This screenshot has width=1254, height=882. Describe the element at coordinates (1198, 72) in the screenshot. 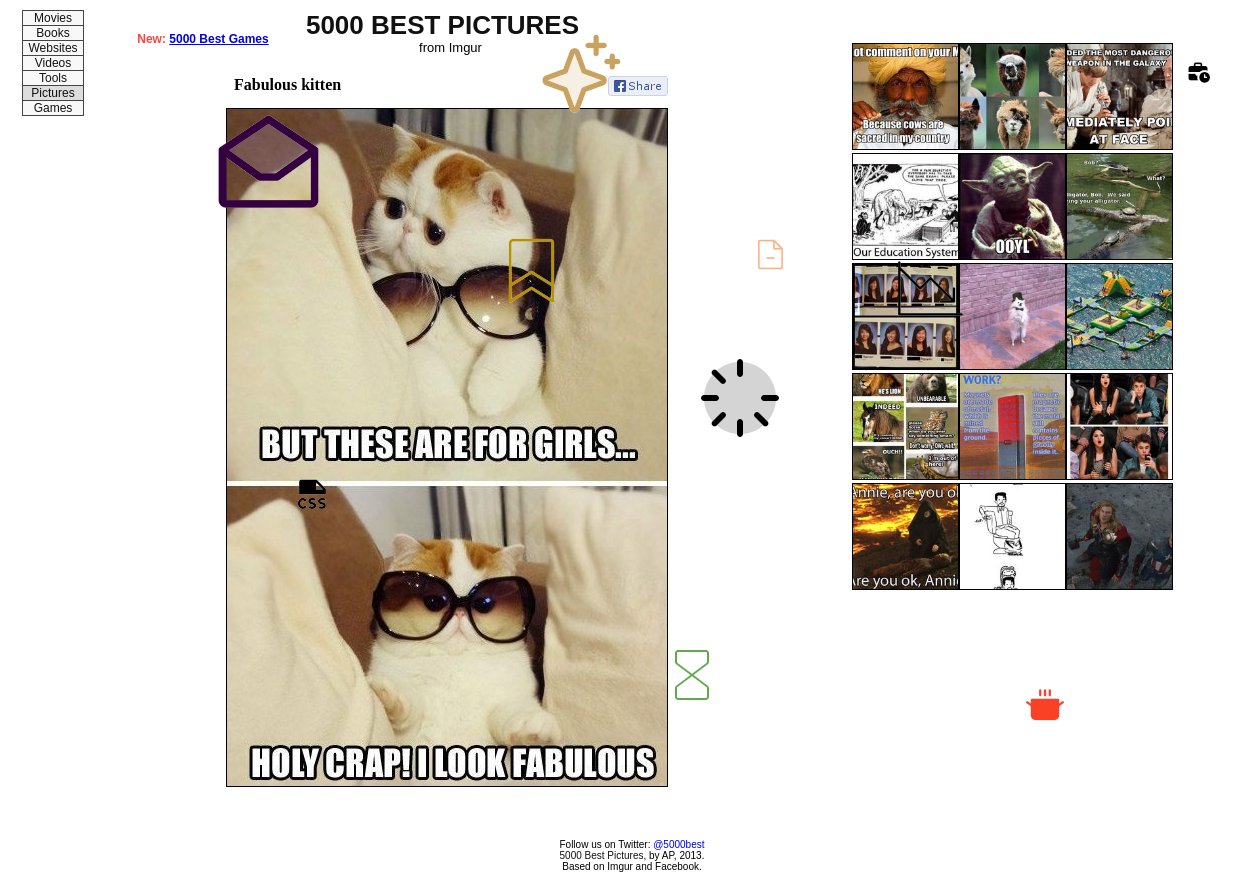

I see `view business hours or schedule` at that location.